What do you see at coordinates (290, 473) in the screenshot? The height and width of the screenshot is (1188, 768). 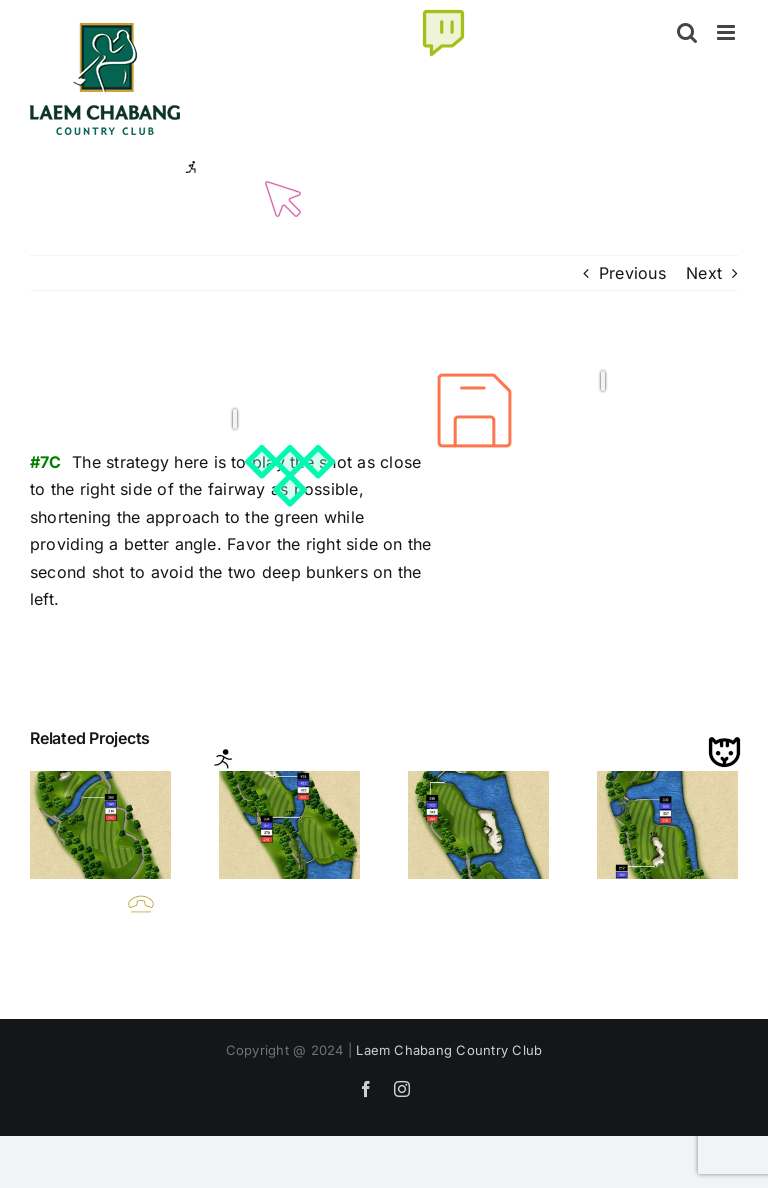 I see `open tidal music streaming app` at bounding box center [290, 473].